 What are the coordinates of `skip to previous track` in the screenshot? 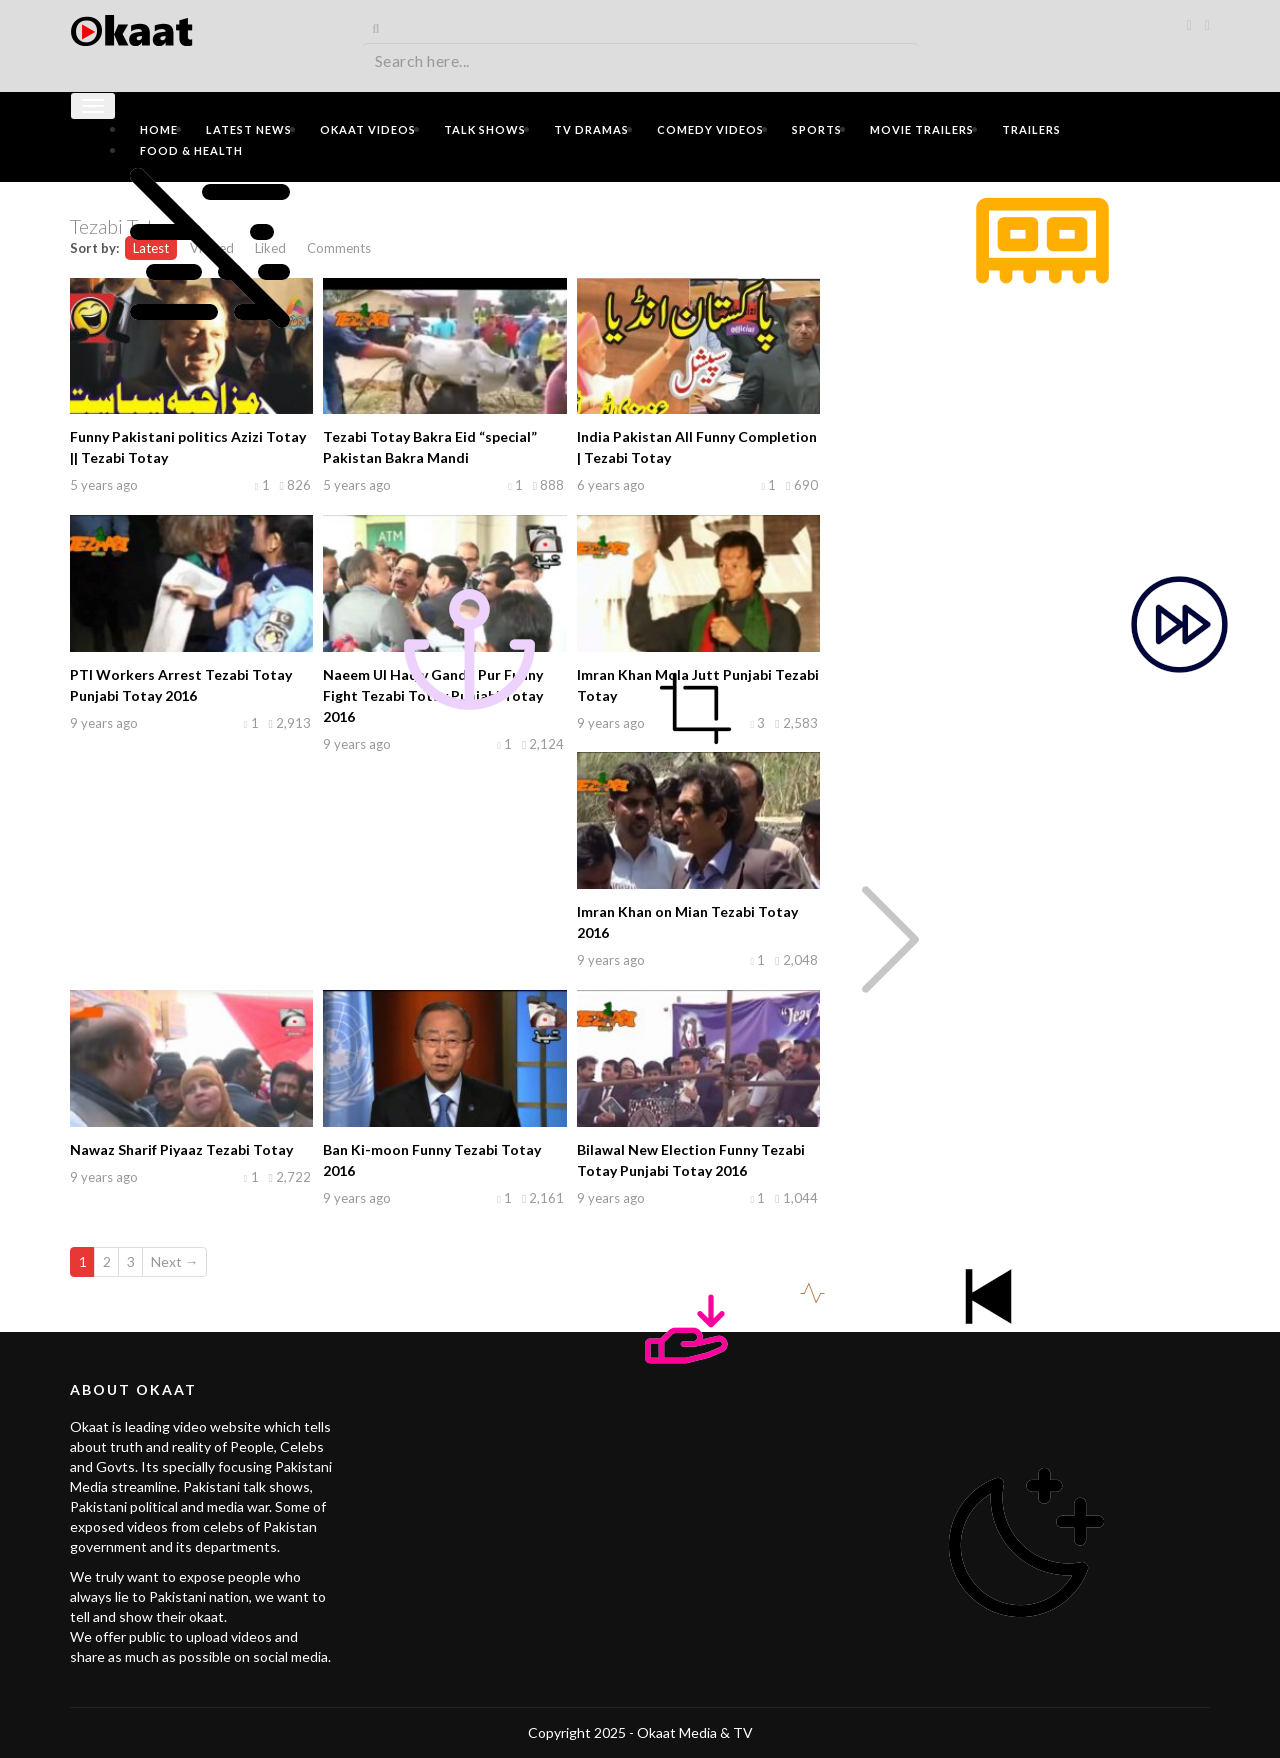 It's located at (988, 1296).